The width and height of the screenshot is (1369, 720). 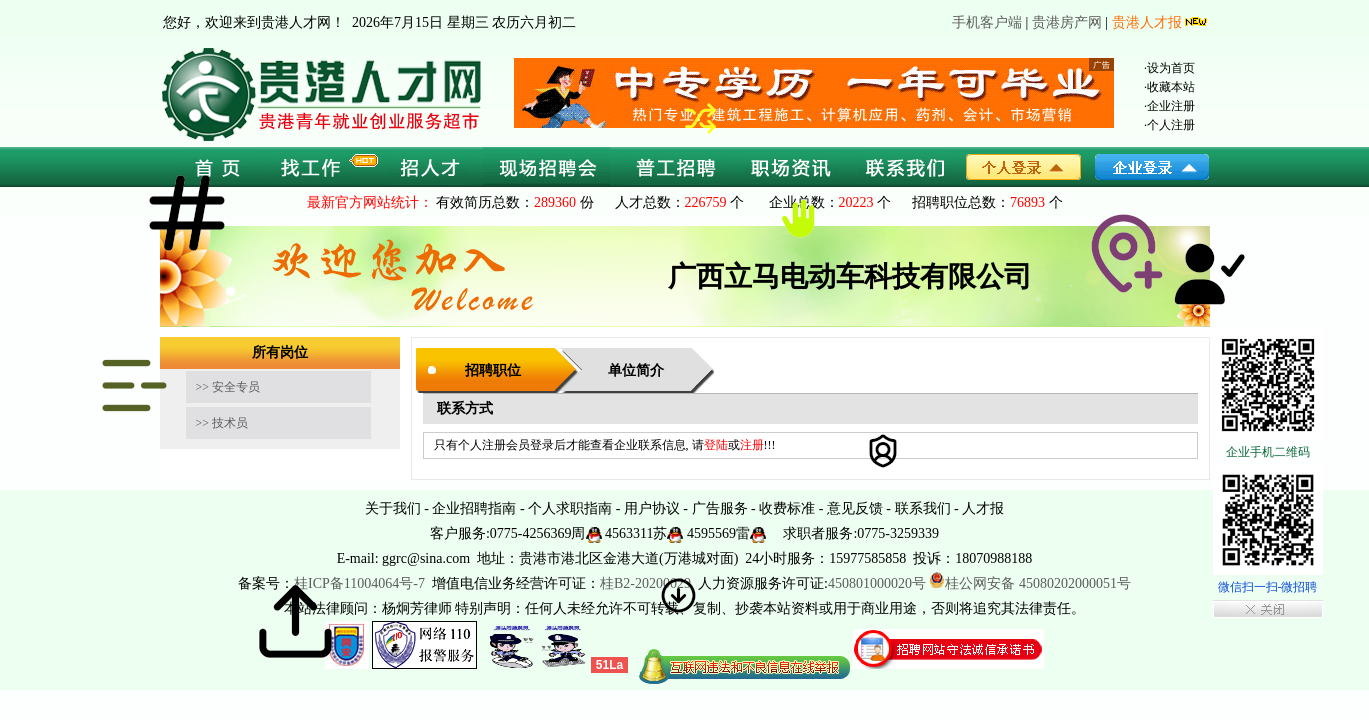 I want to click on user verified or account confirmed, so click(x=1207, y=273).